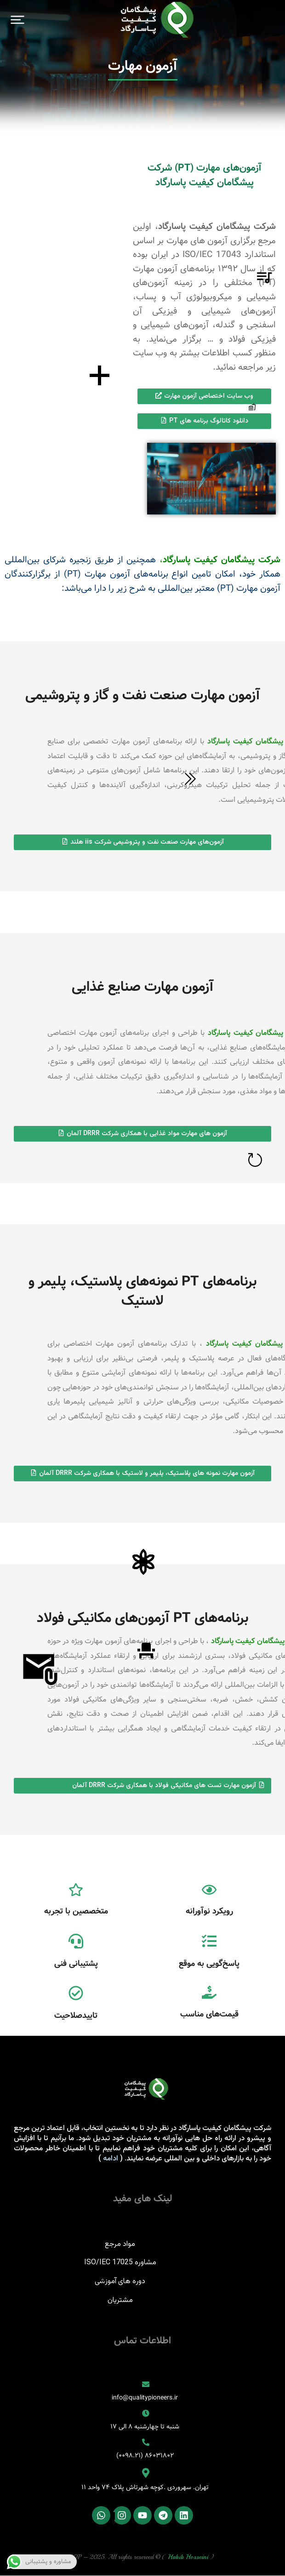 The width and height of the screenshot is (285, 2576). Describe the element at coordinates (252, 406) in the screenshot. I see `find nearby fast food restaurants` at that location.